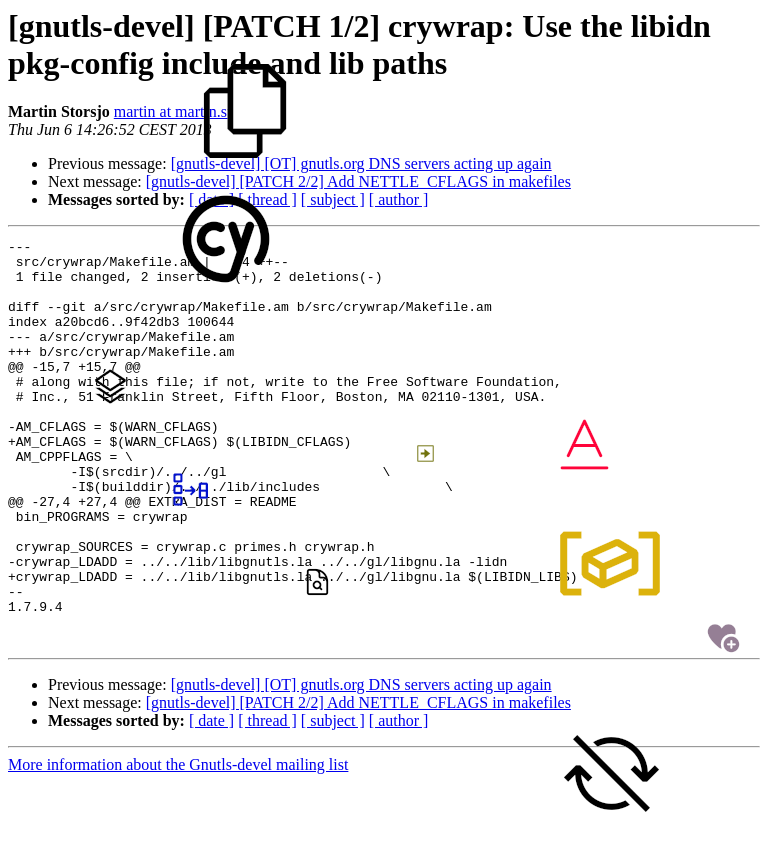  I want to click on cypress testing framework logo, so click(226, 239).